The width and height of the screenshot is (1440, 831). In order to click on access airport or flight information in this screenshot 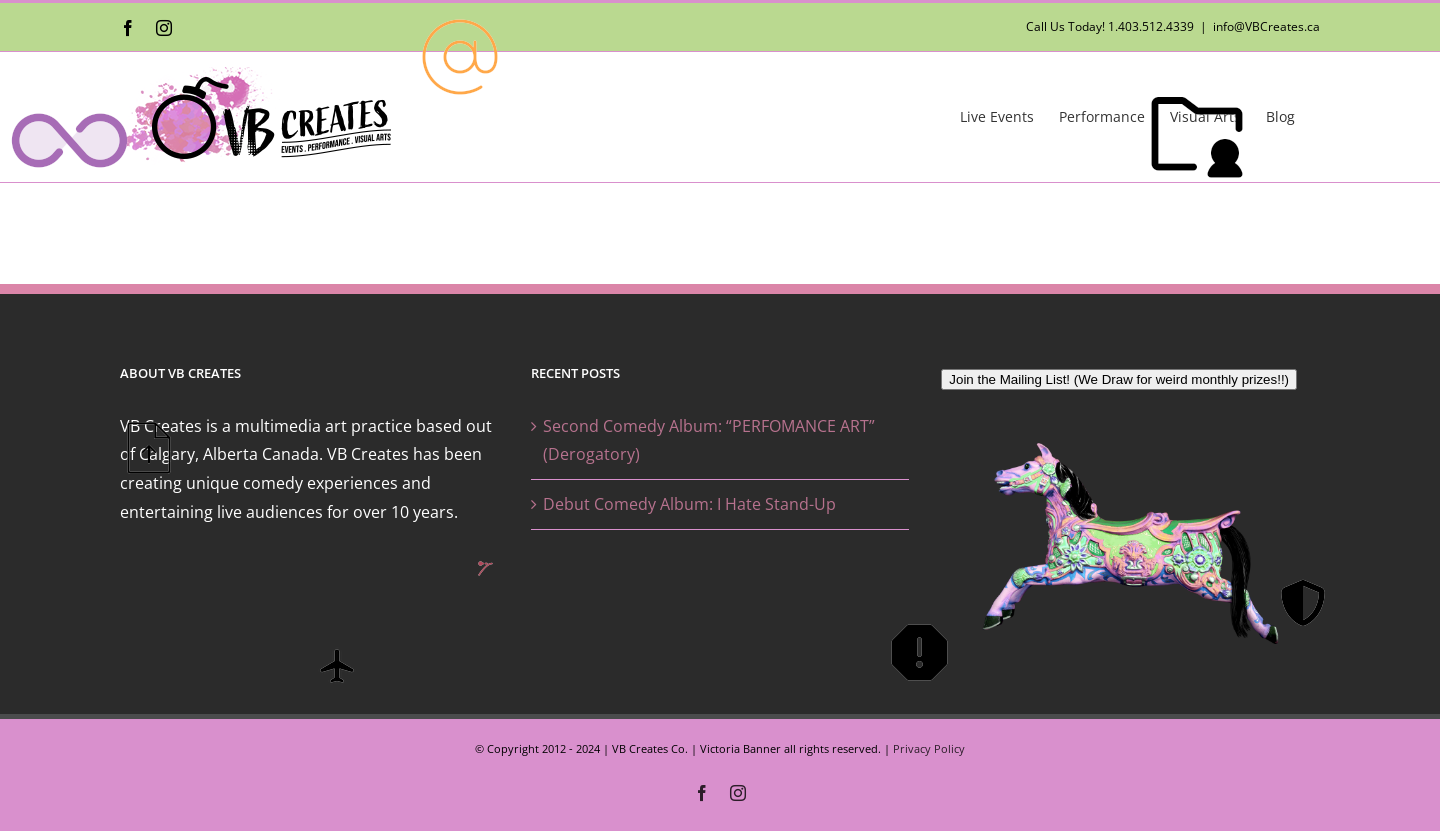, I will do `click(337, 666)`.